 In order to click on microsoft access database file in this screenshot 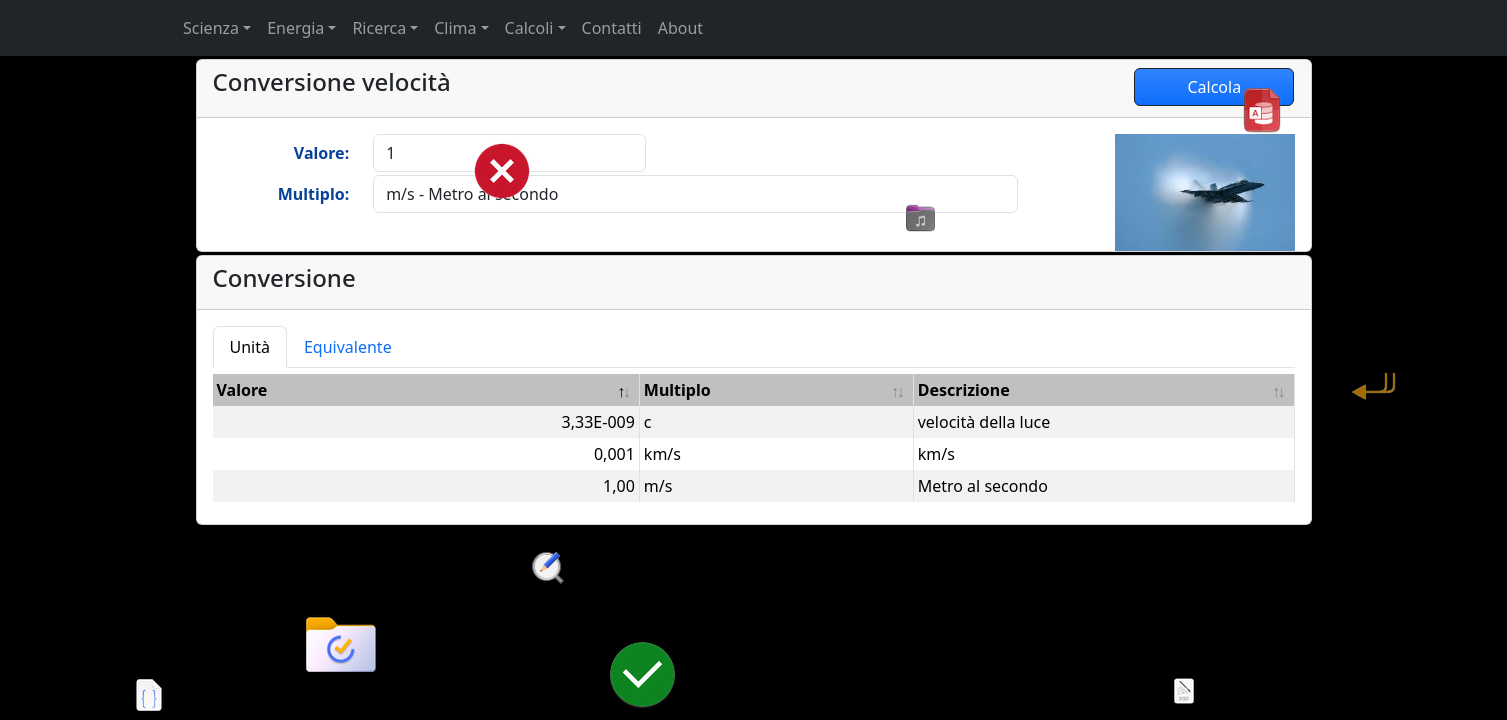, I will do `click(1262, 110)`.